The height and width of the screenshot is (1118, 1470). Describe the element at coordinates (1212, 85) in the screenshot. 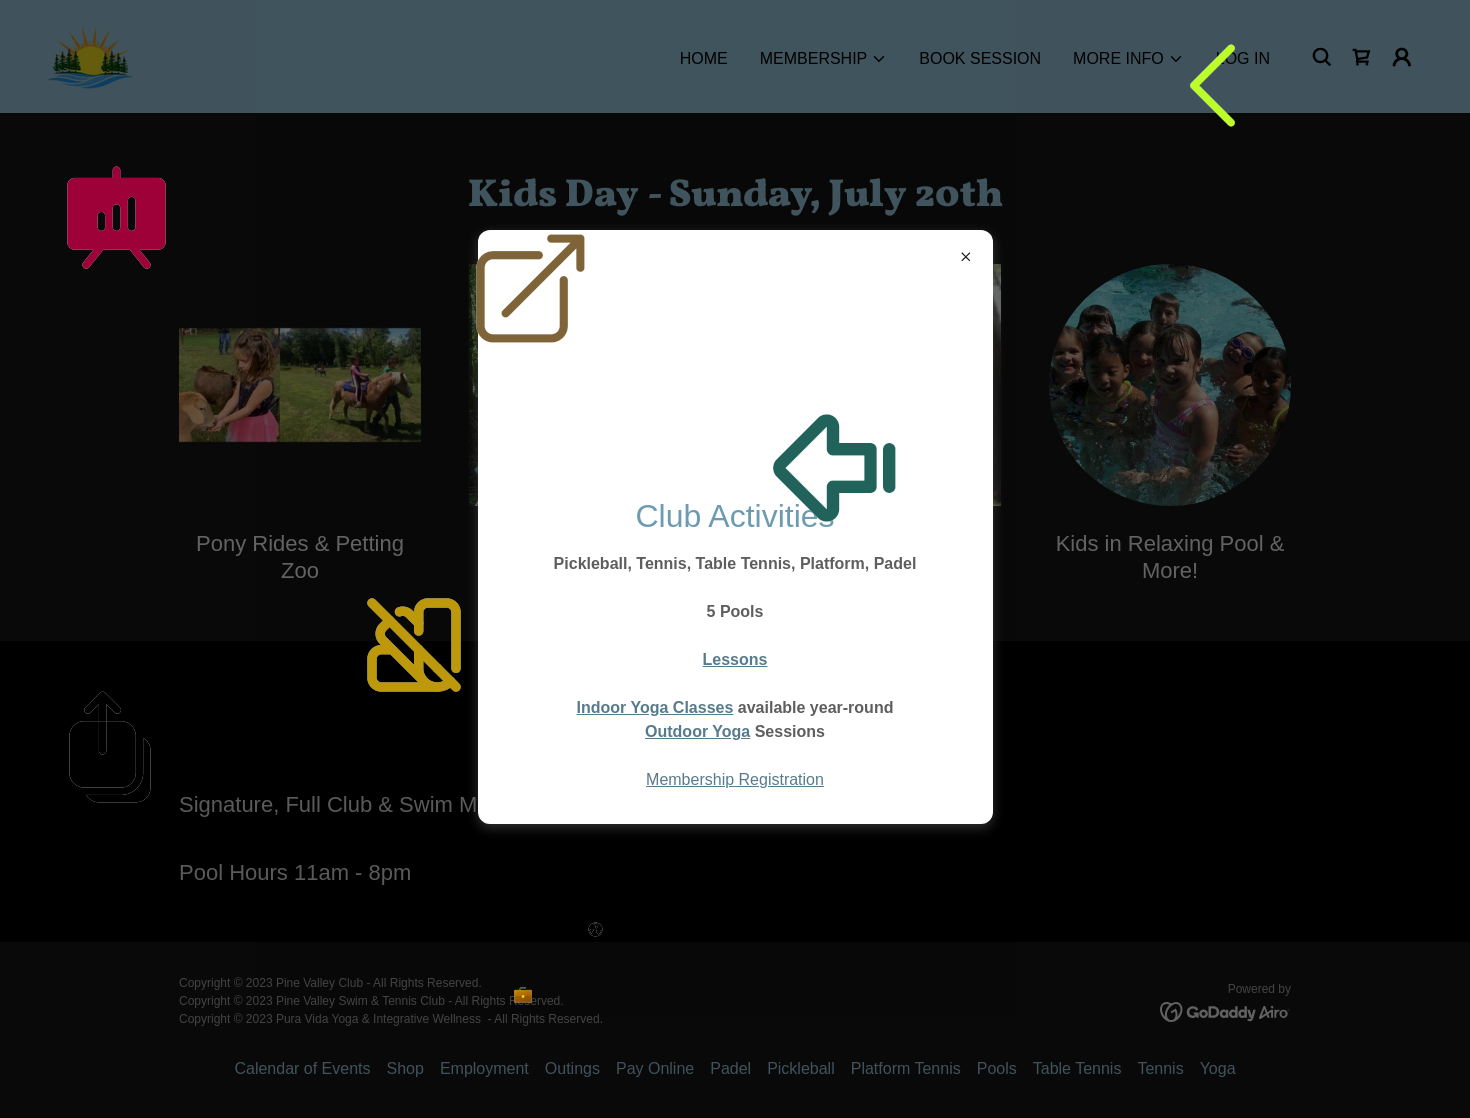

I see `go back to the previous screen` at that location.